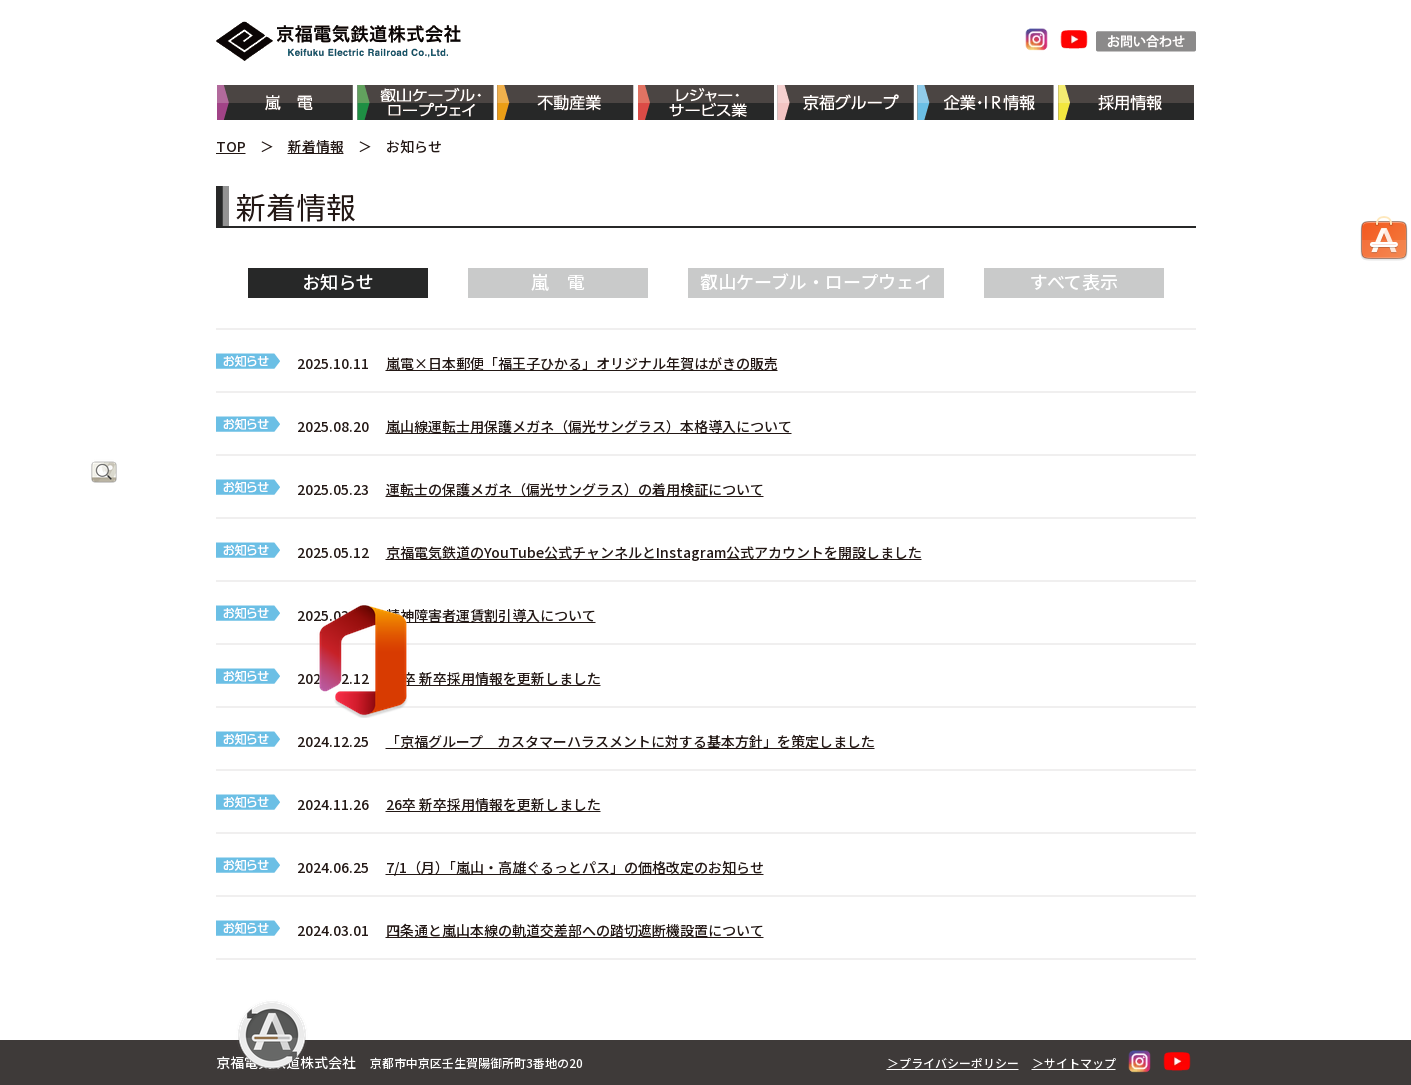 The image size is (1411, 1085). I want to click on open Microsoft Office suite, so click(363, 660).